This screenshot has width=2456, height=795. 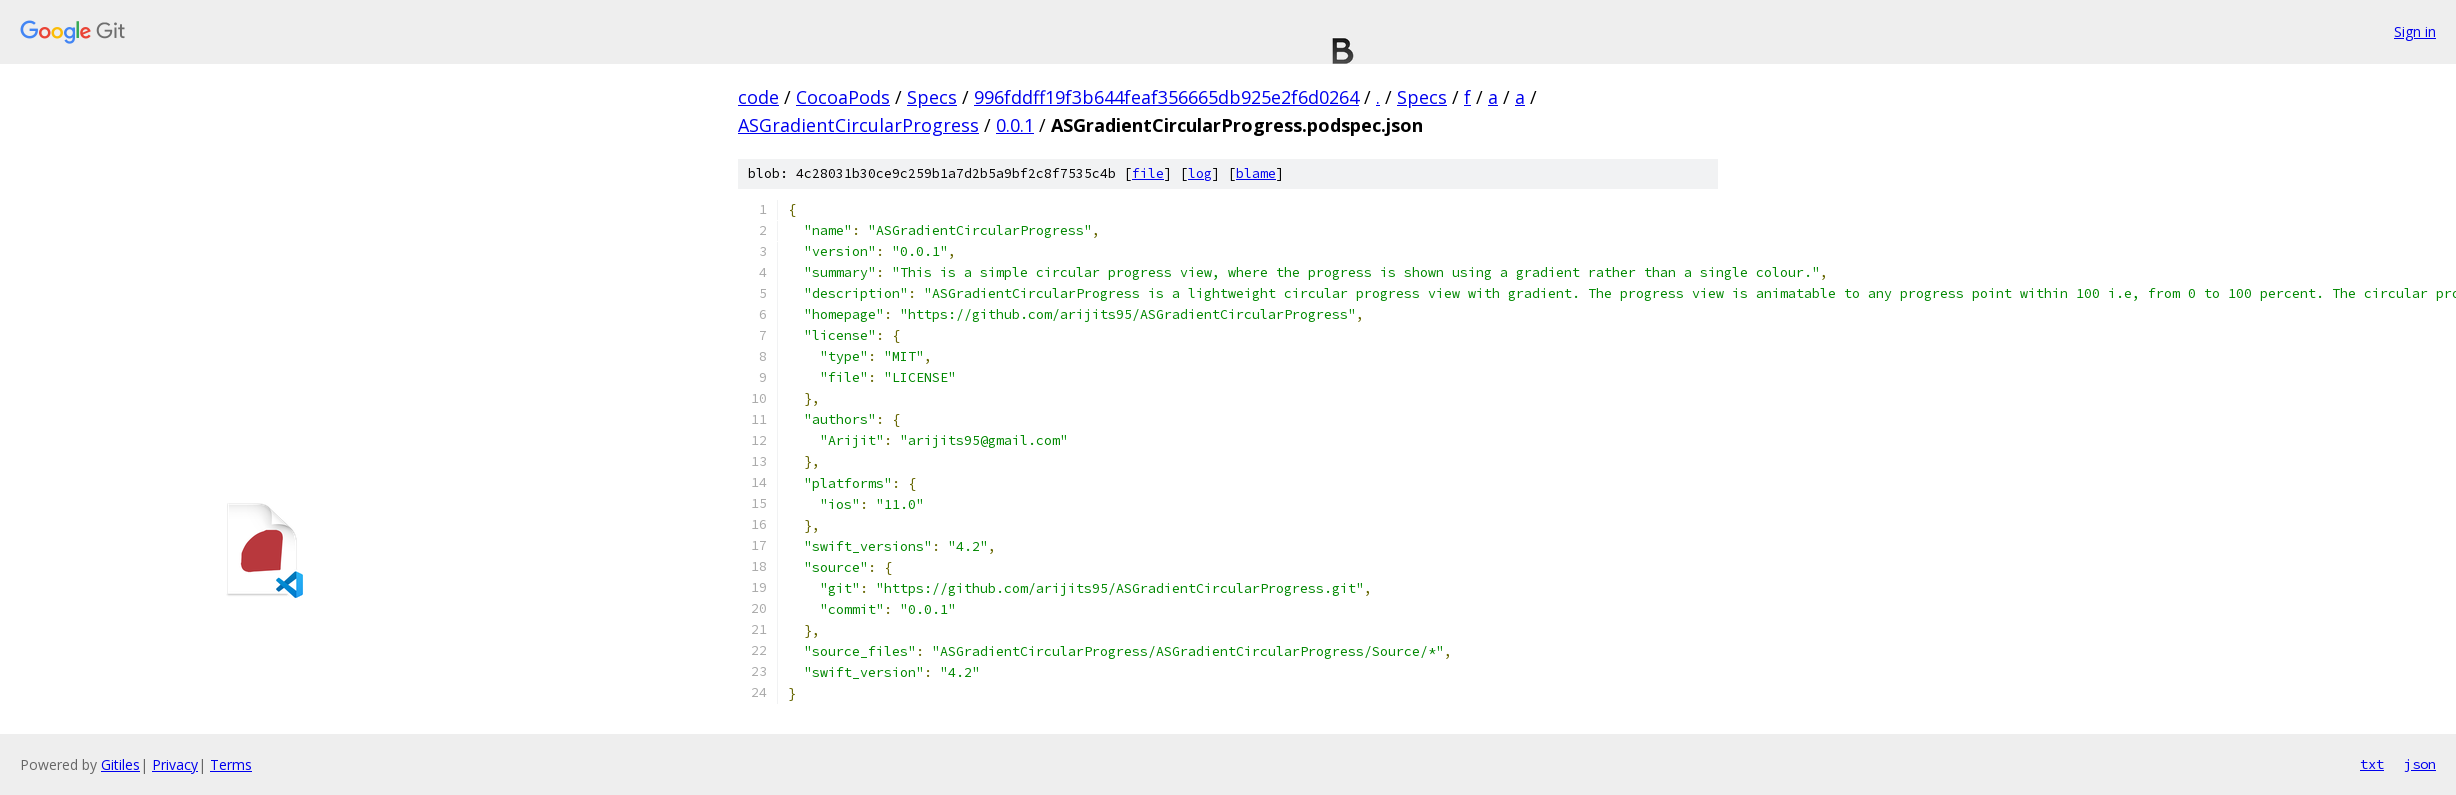 What do you see at coordinates (262, 551) in the screenshot?
I see `open a ruby file in visual studio code` at bounding box center [262, 551].